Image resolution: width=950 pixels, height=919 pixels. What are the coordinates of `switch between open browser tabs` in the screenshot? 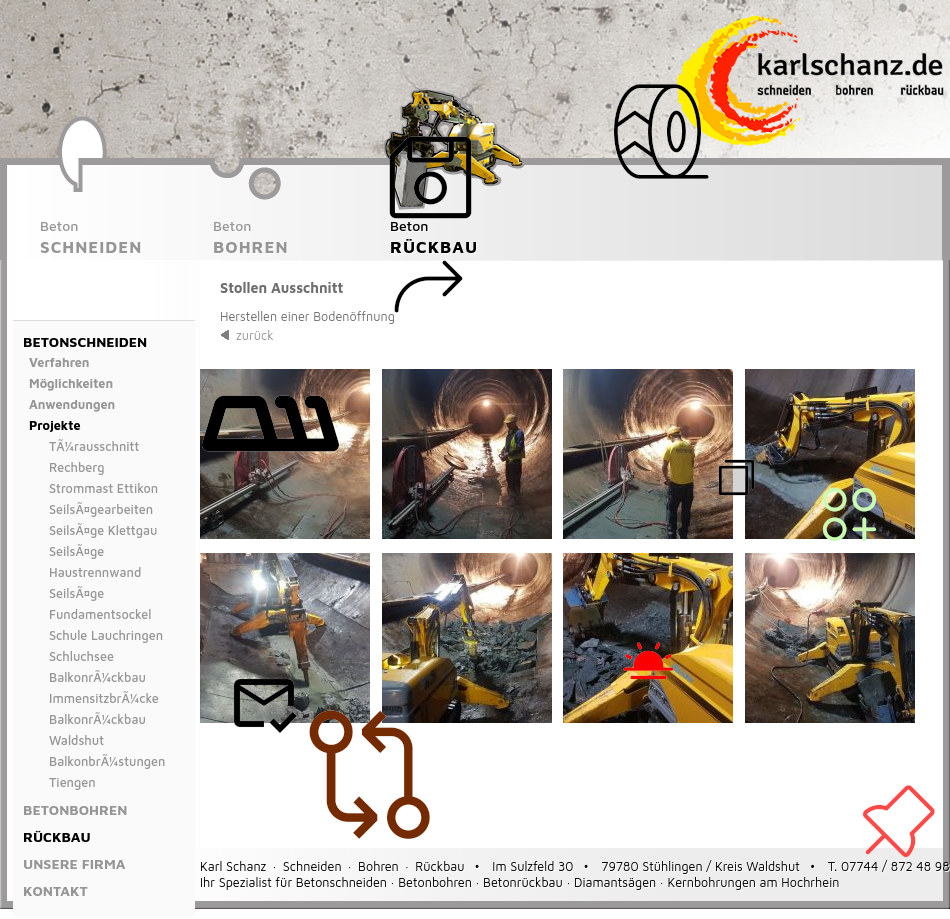 It's located at (270, 423).